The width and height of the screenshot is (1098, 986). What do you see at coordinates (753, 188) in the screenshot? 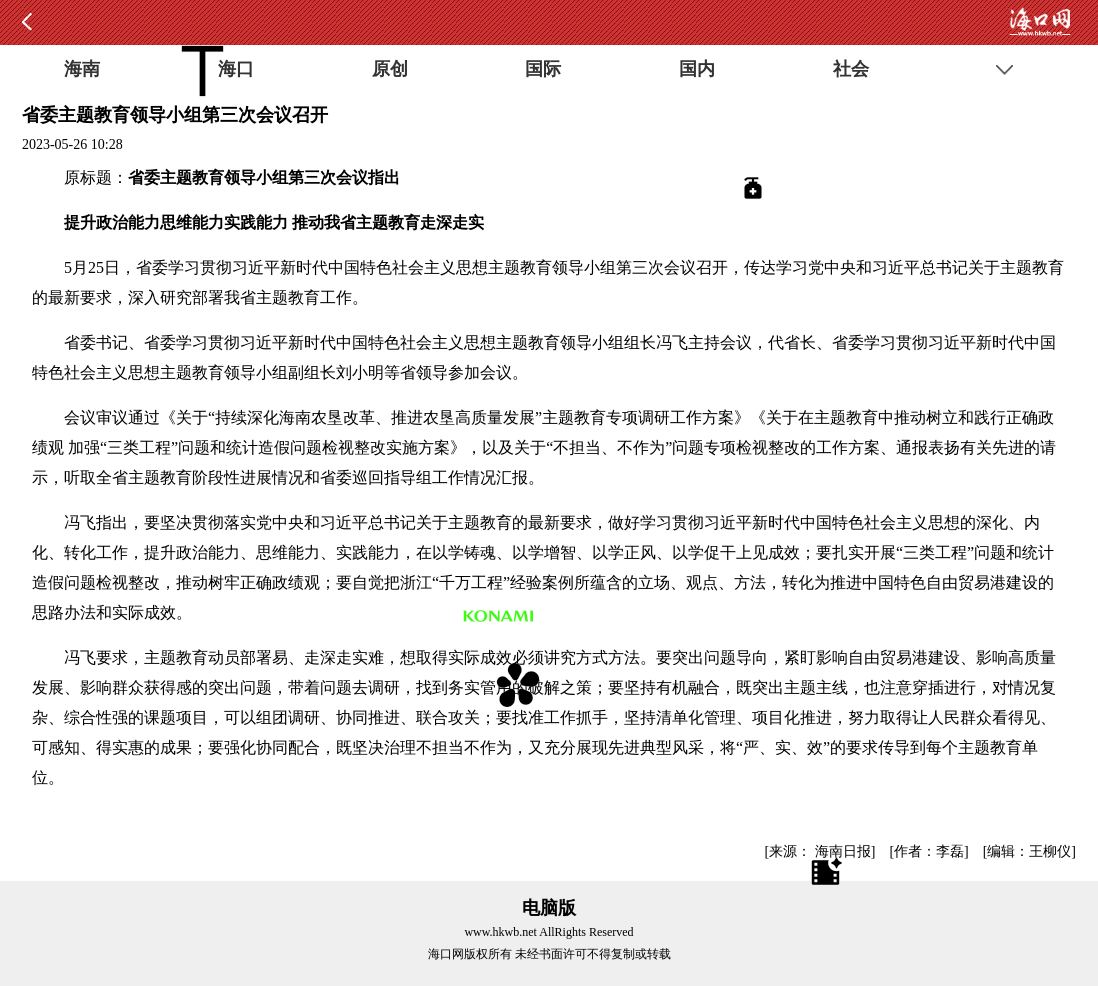
I see `access hand sanitizer station location` at bounding box center [753, 188].